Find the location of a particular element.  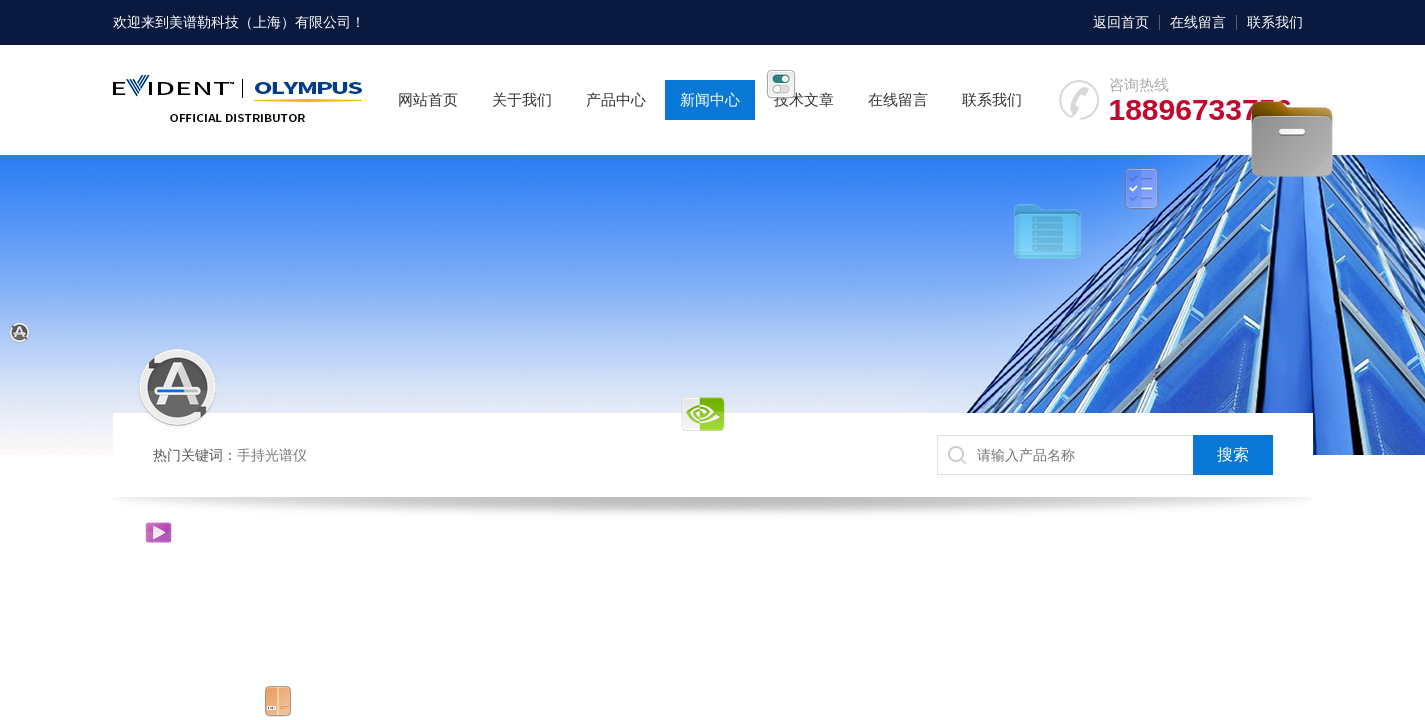

open celluloid media player is located at coordinates (158, 532).